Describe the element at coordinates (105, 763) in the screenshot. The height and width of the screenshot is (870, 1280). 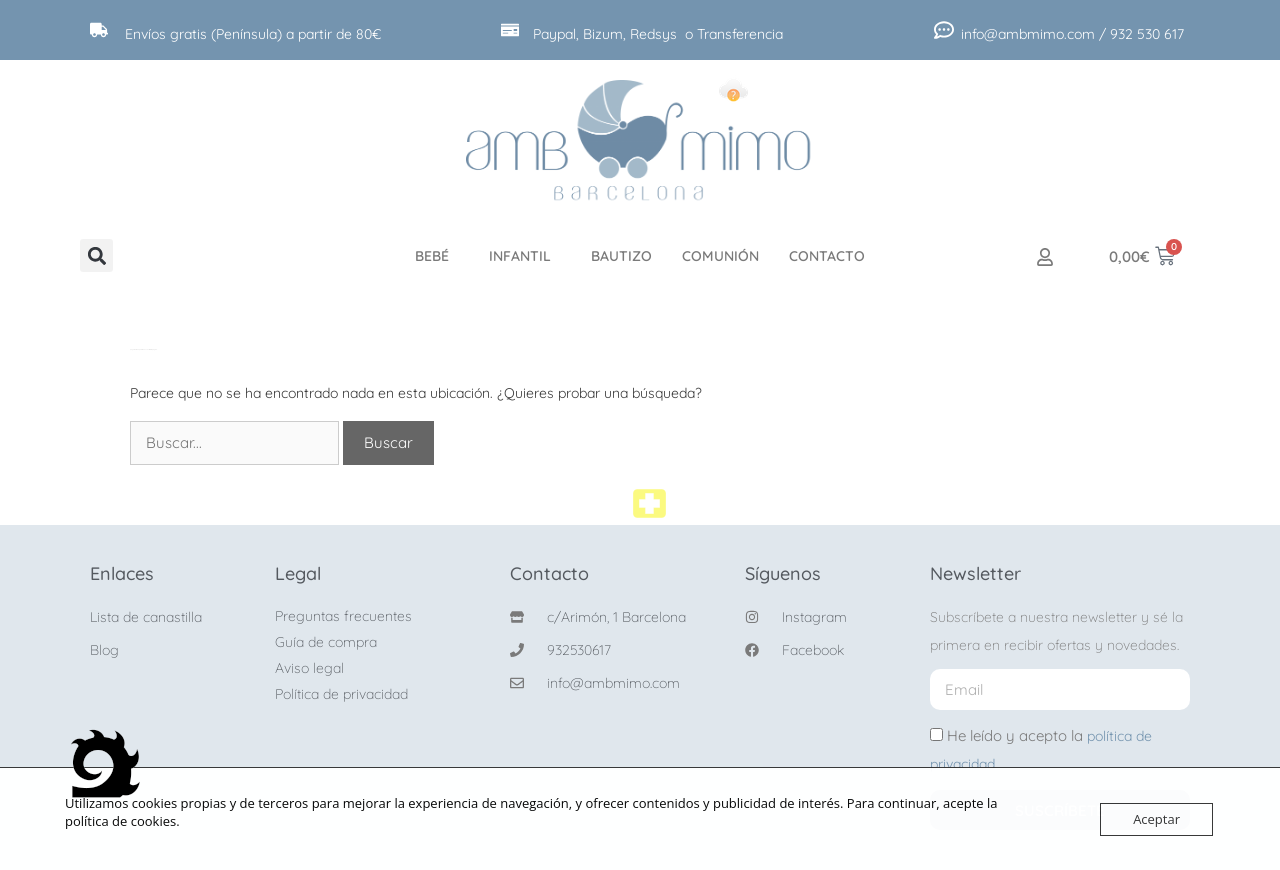
I see `represents a nature or plant-based ability in a game` at that location.